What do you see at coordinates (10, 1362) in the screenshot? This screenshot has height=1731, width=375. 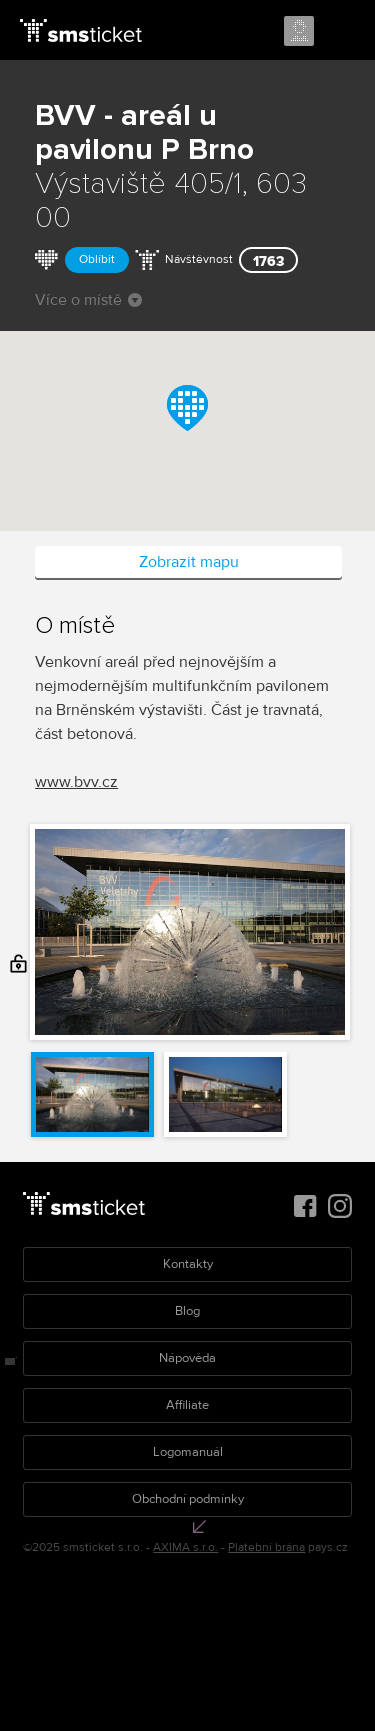 I see `switch to laptop or desktop view` at bounding box center [10, 1362].